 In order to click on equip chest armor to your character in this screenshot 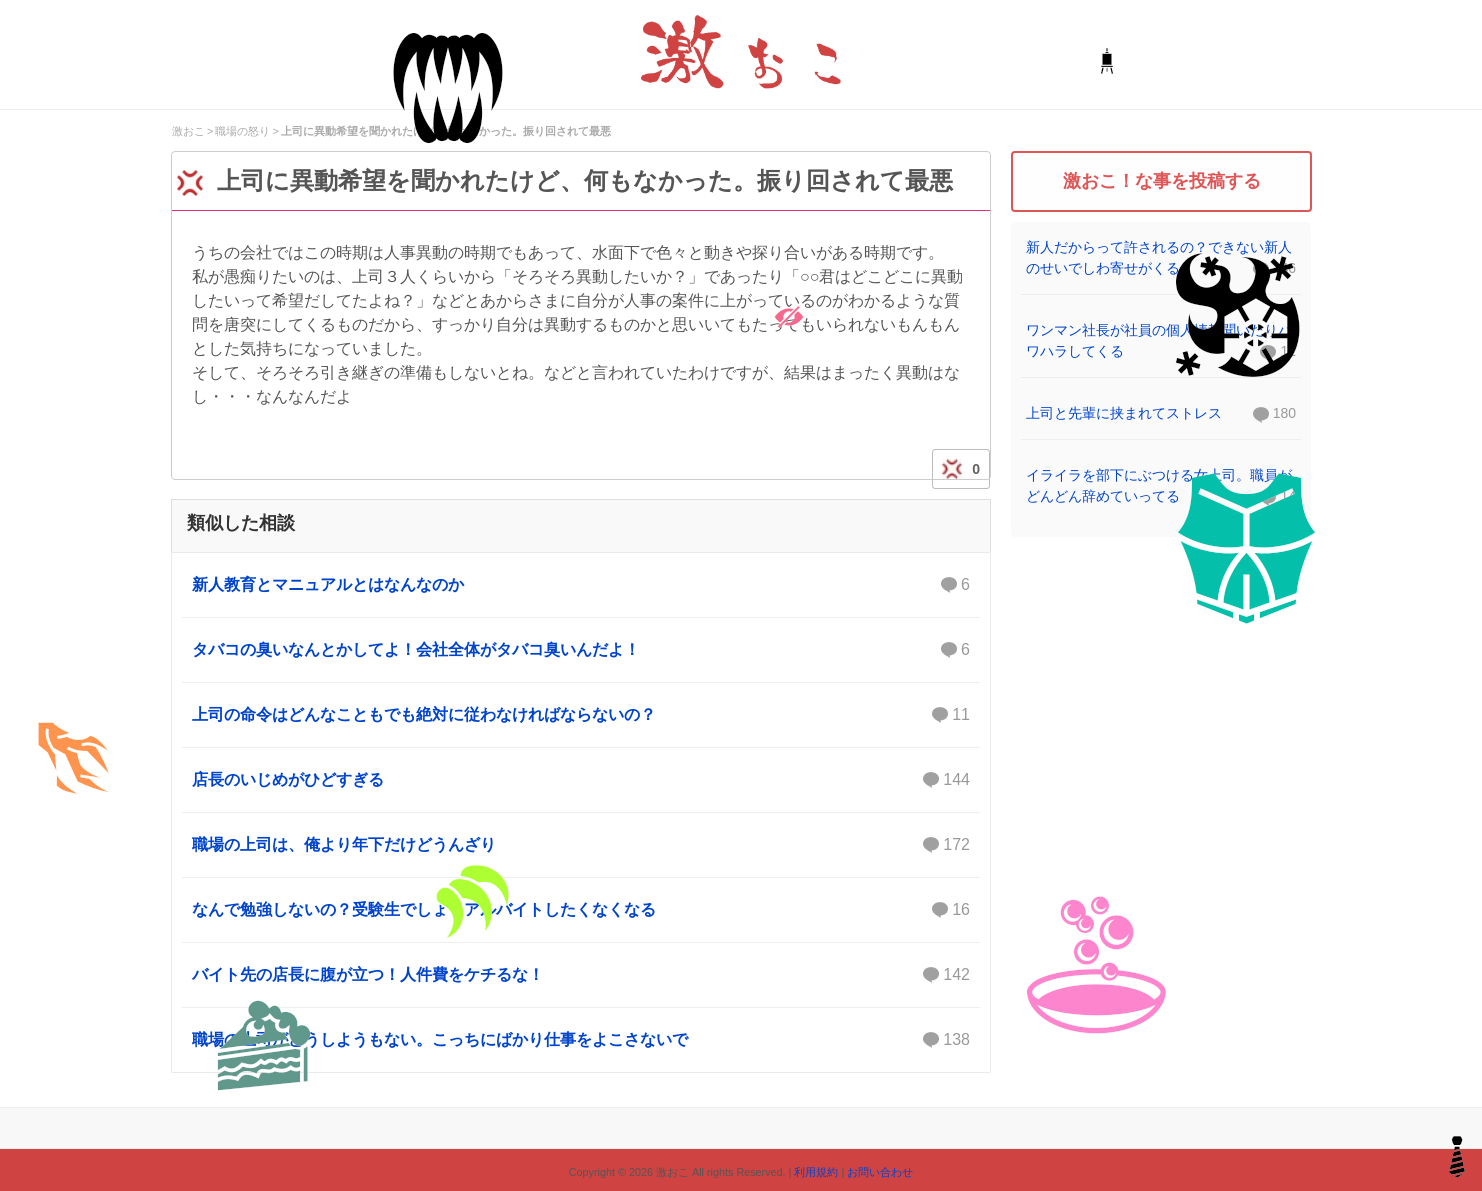, I will do `click(1246, 548)`.